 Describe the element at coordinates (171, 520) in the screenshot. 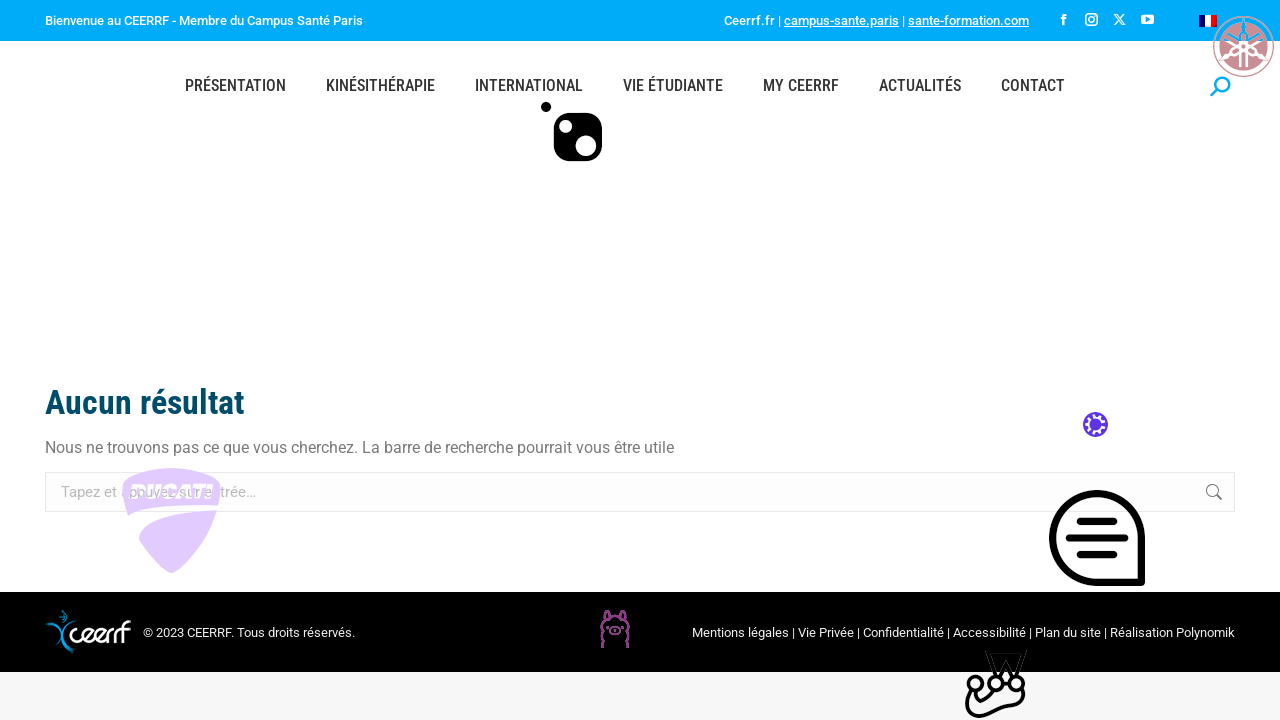

I see `Ducati brand logo` at that location.